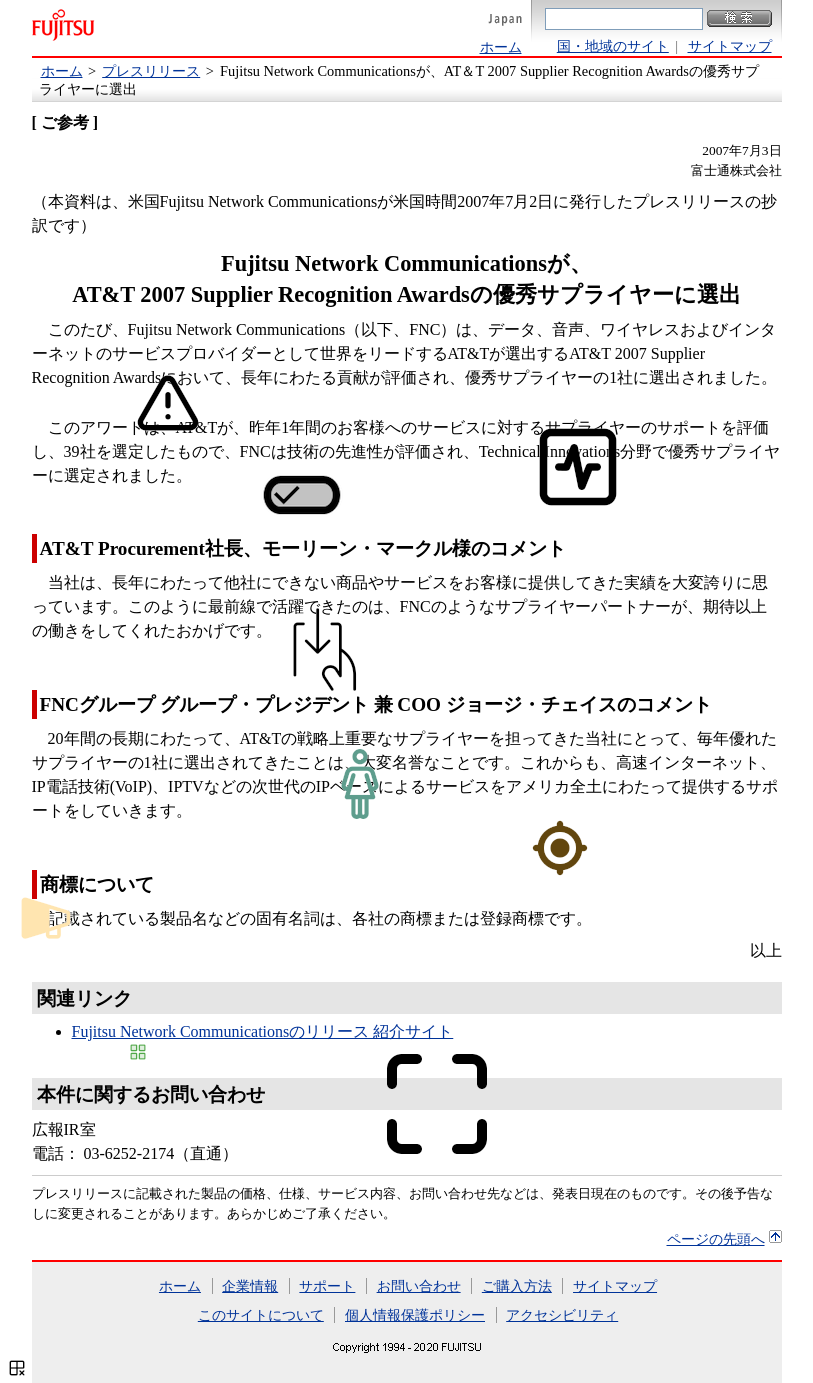 This screenshot has width=813, height=1383. Describe the element at coordinates (437, 1104) in the screenshot. I see `expand to full screen mode` at that location.